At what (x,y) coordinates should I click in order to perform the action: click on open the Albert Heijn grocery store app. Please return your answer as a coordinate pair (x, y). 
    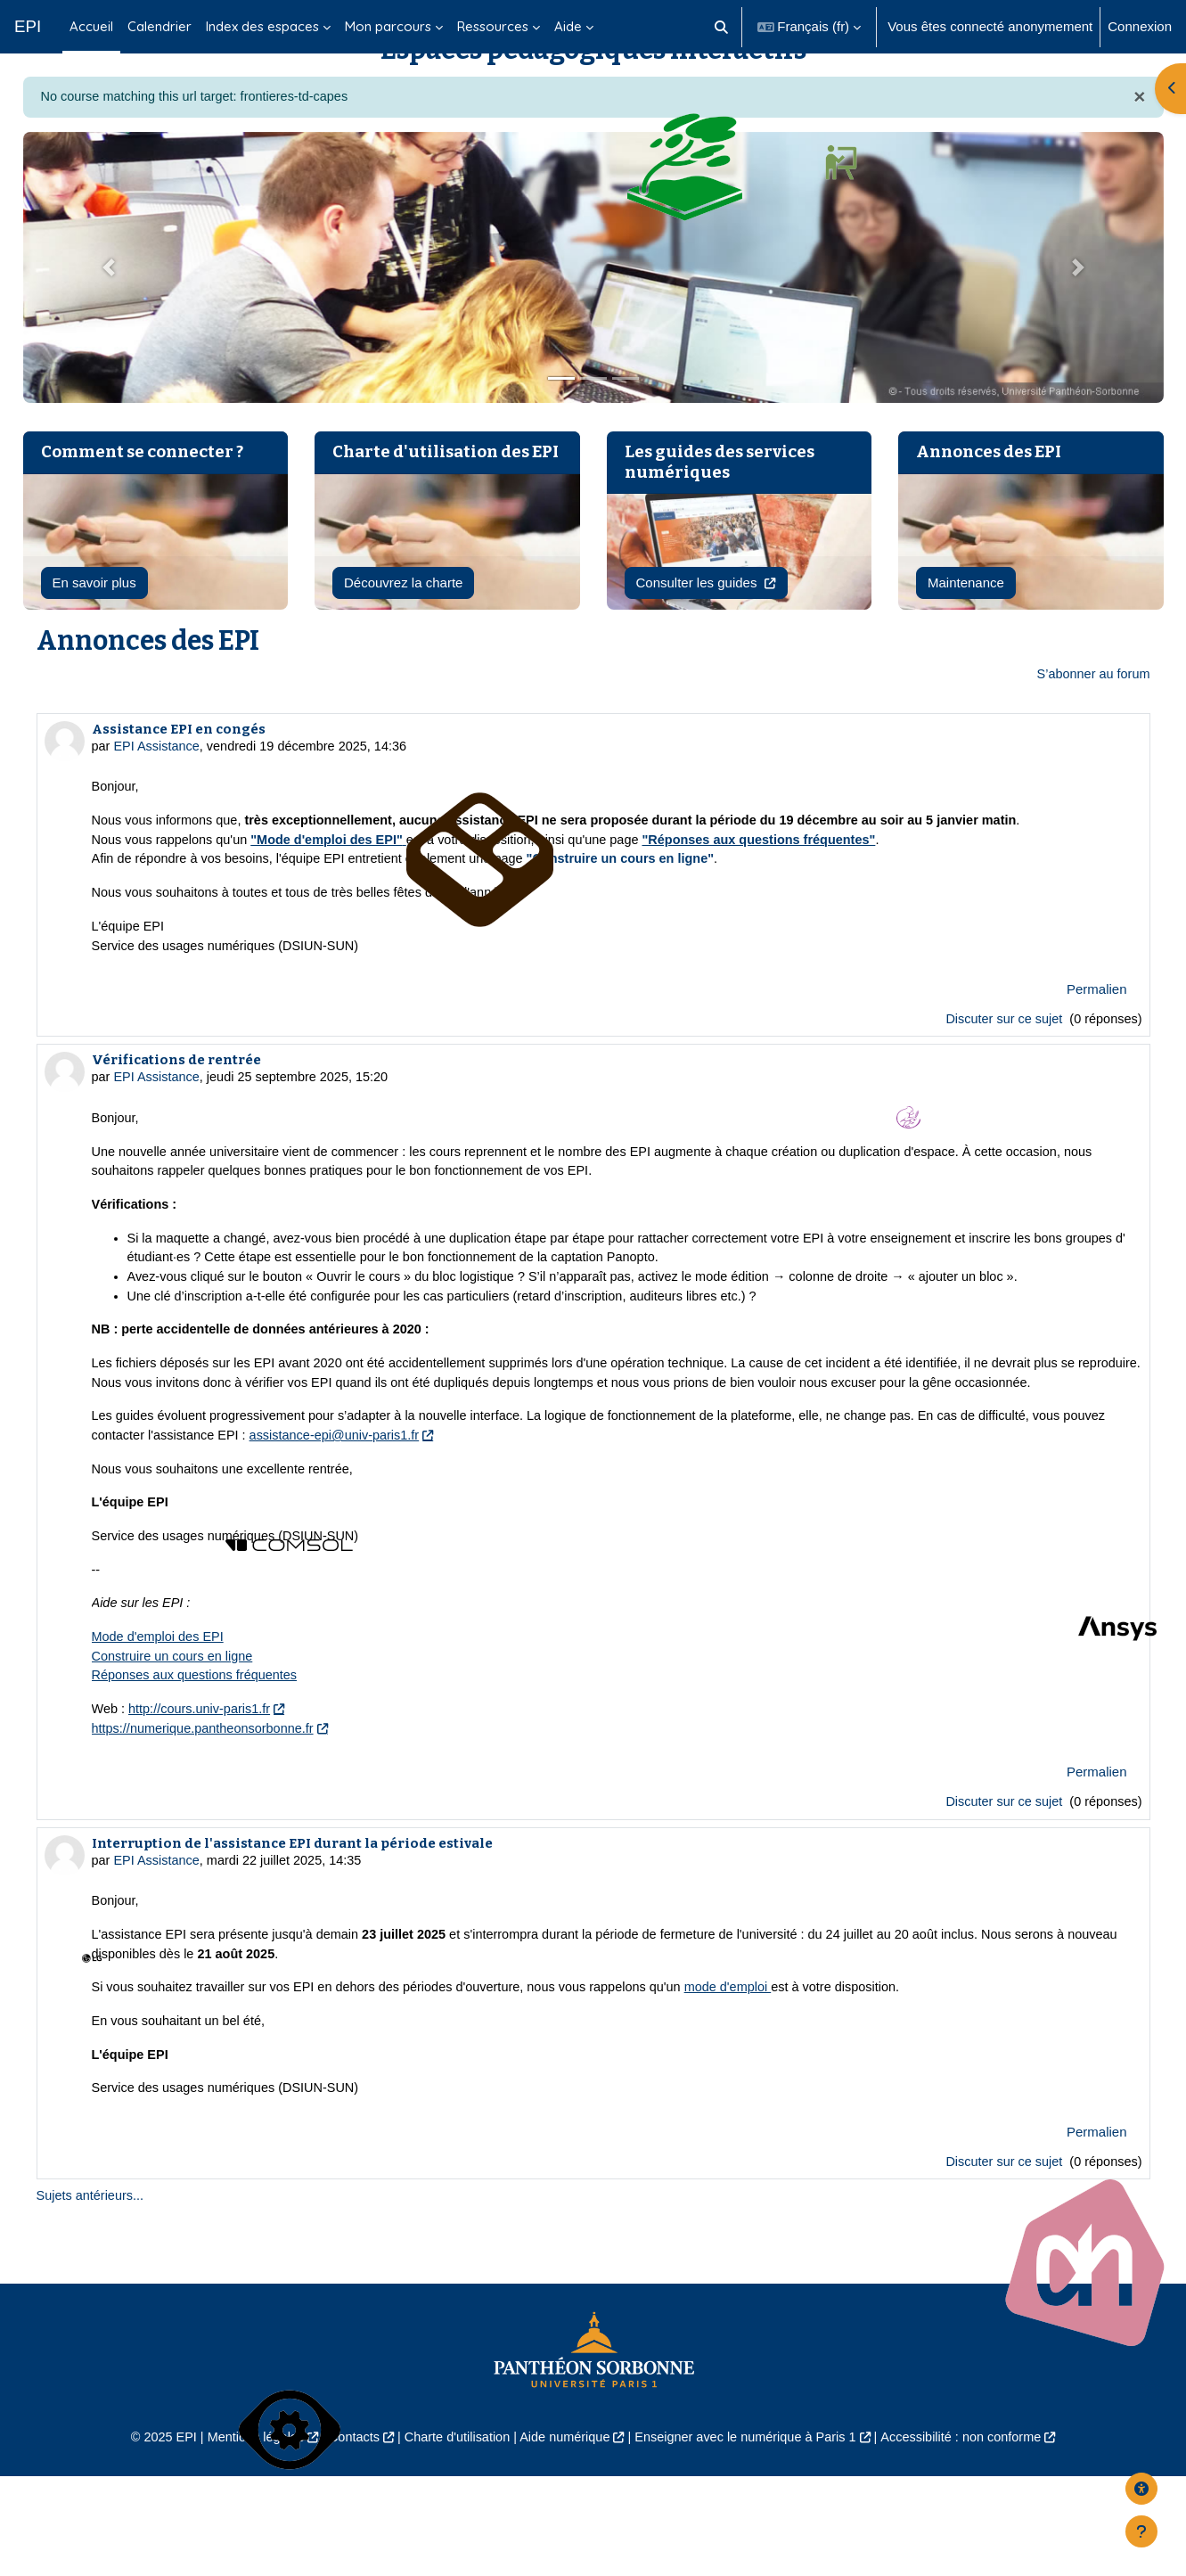
    Looking at the image, I should click on (1084, 2262).